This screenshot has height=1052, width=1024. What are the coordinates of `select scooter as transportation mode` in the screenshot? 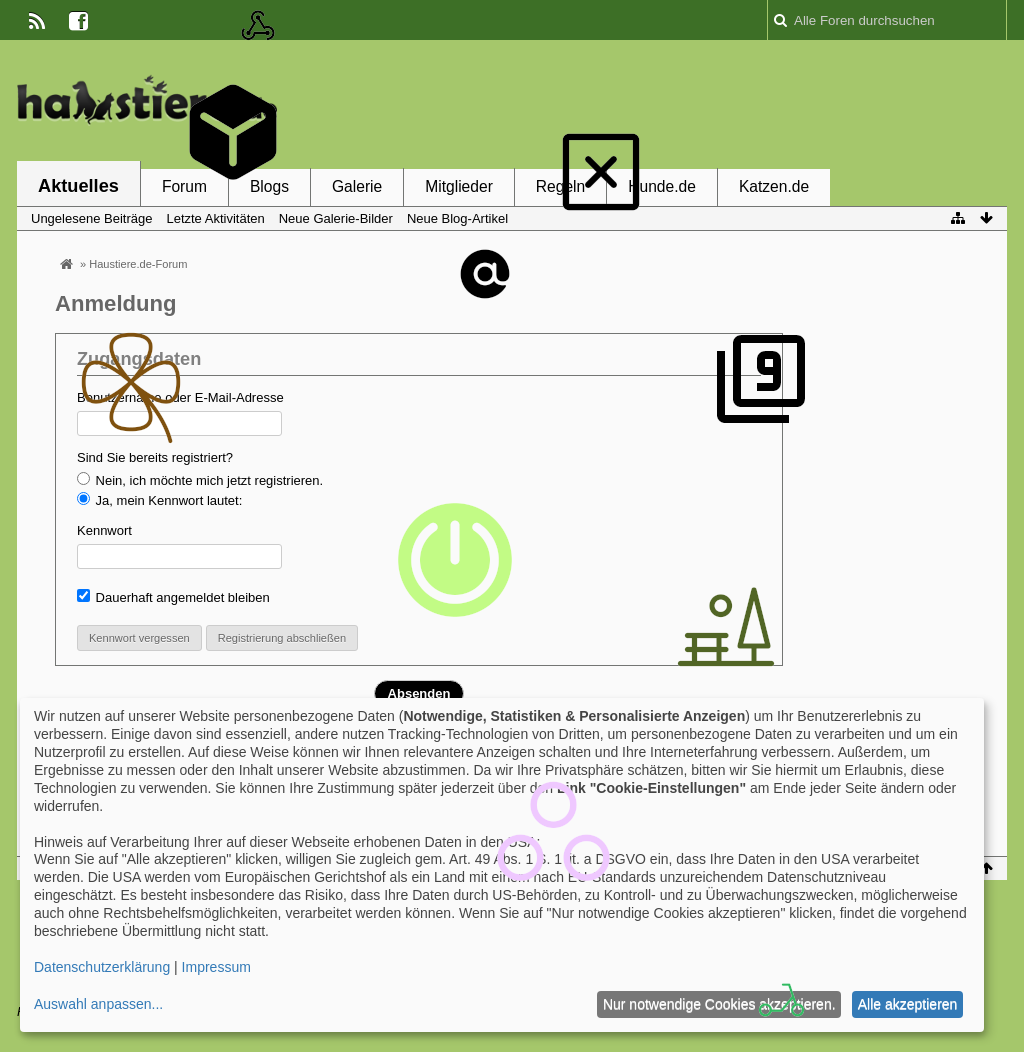 It's located at (781, 1001).